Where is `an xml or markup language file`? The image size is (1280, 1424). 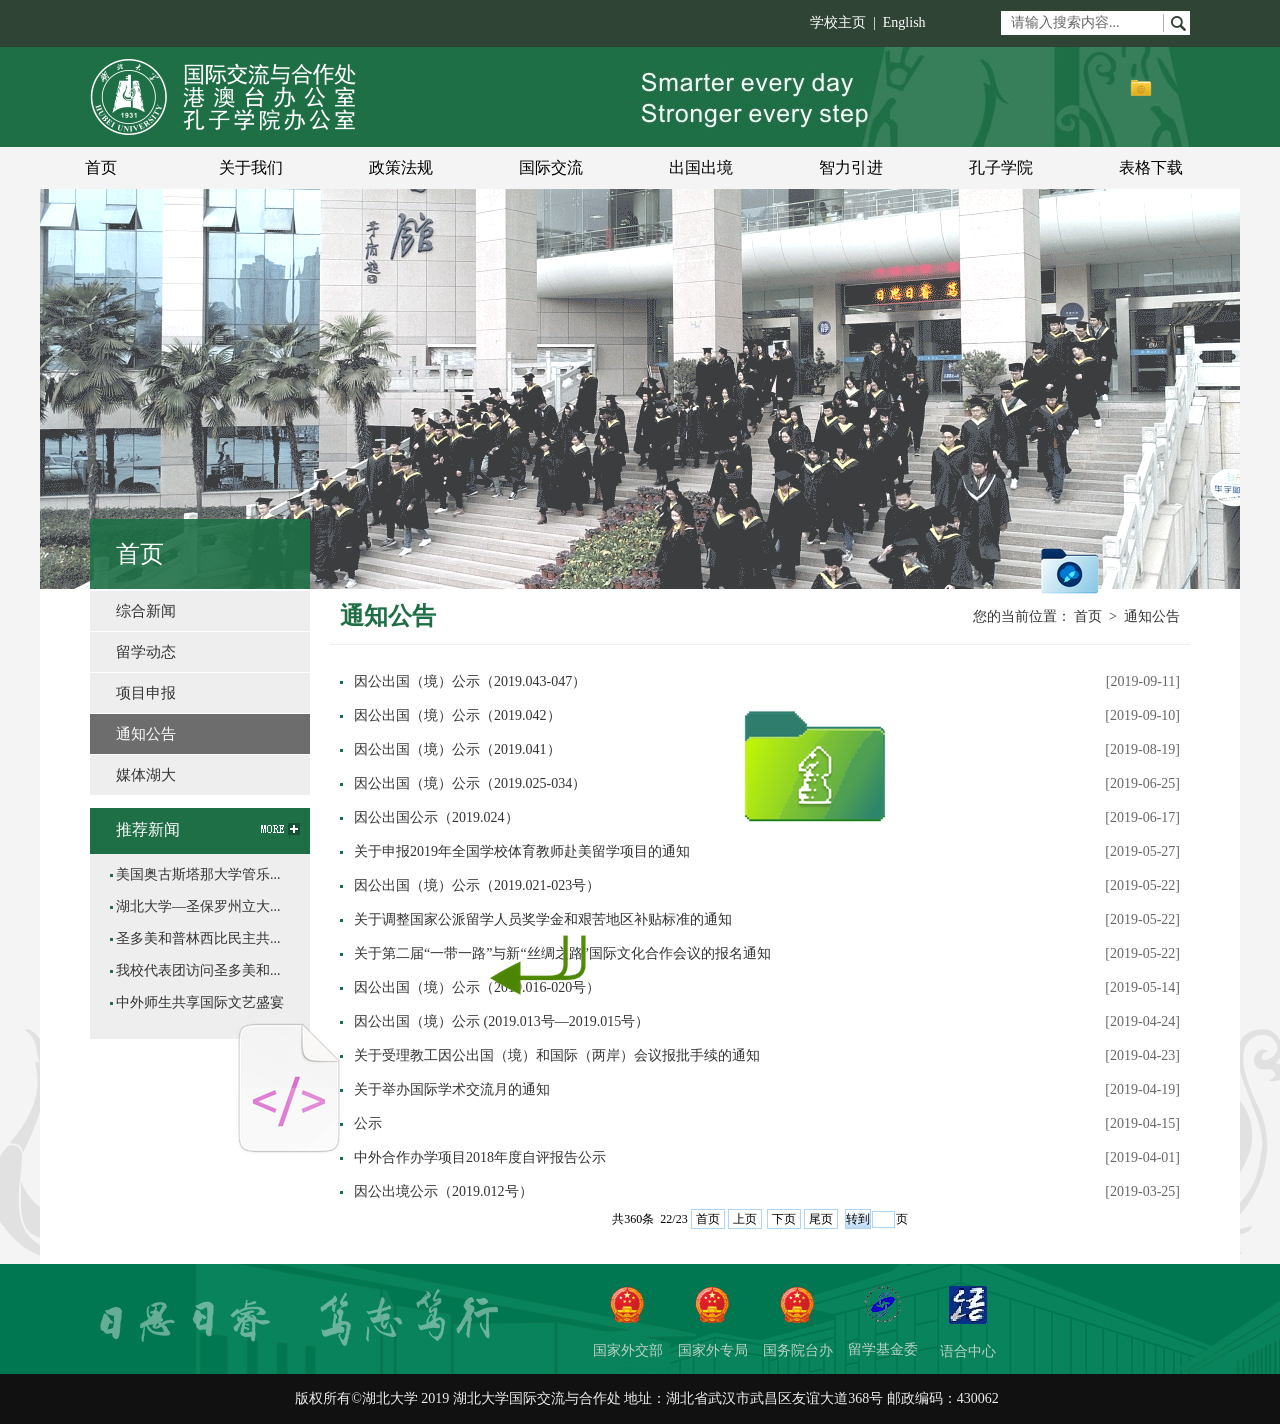
an xml or markup language file is located at coordinates (289, 1088).